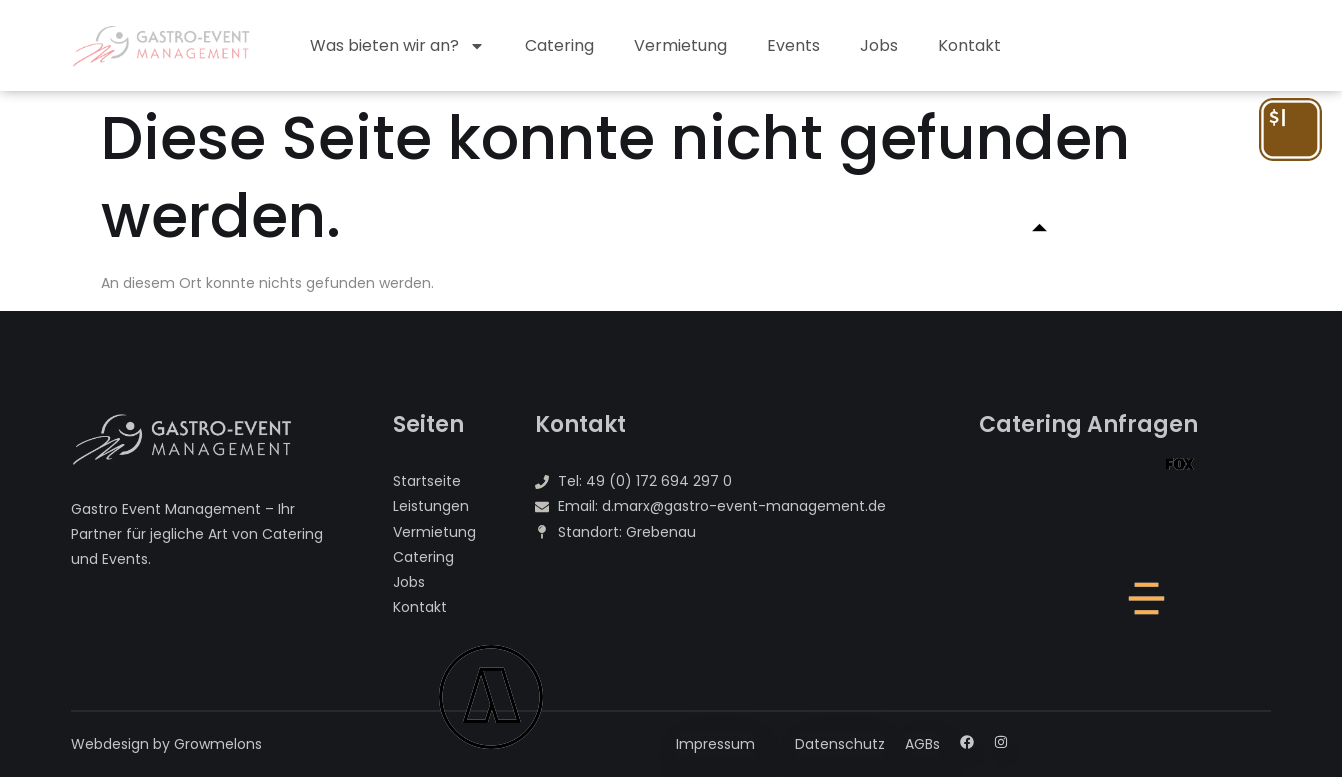  Describe the element at coordinates (1180, 464) in the screenshot. I see `fox broadcasting company logo` at that location.